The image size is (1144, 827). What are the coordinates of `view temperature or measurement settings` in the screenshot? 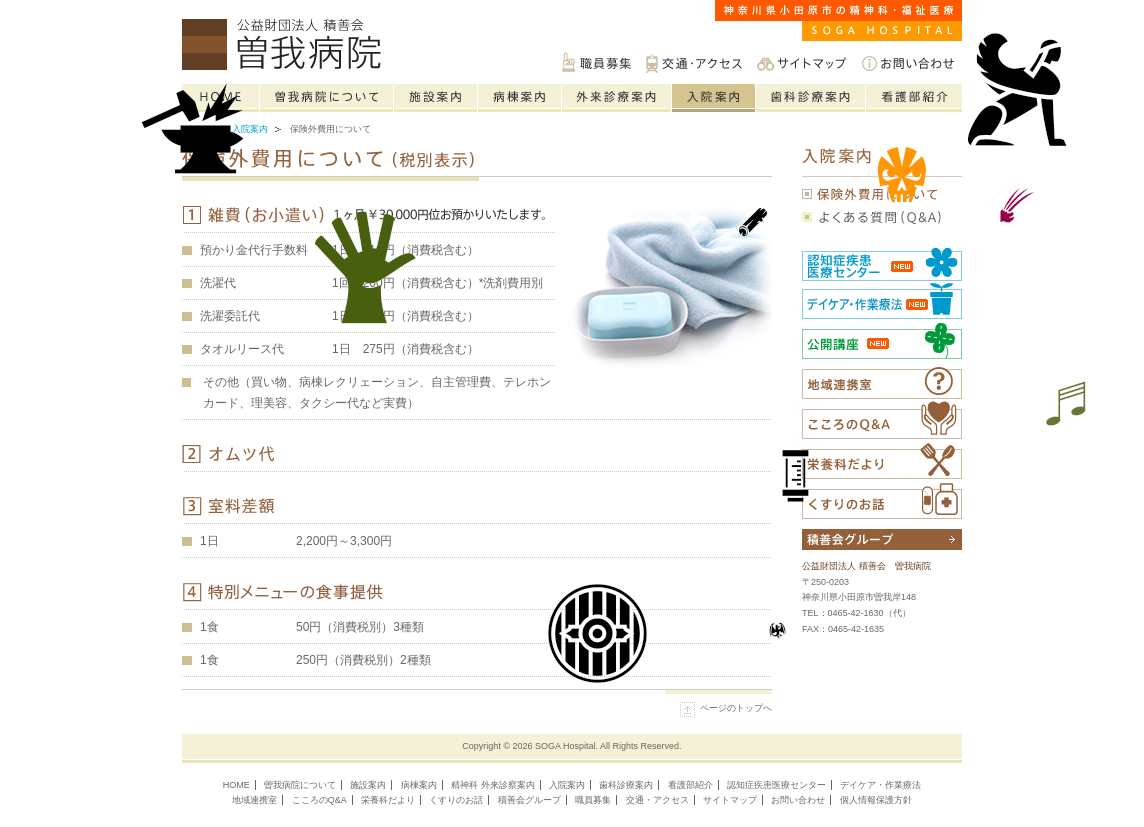 It's located at (796, 476).